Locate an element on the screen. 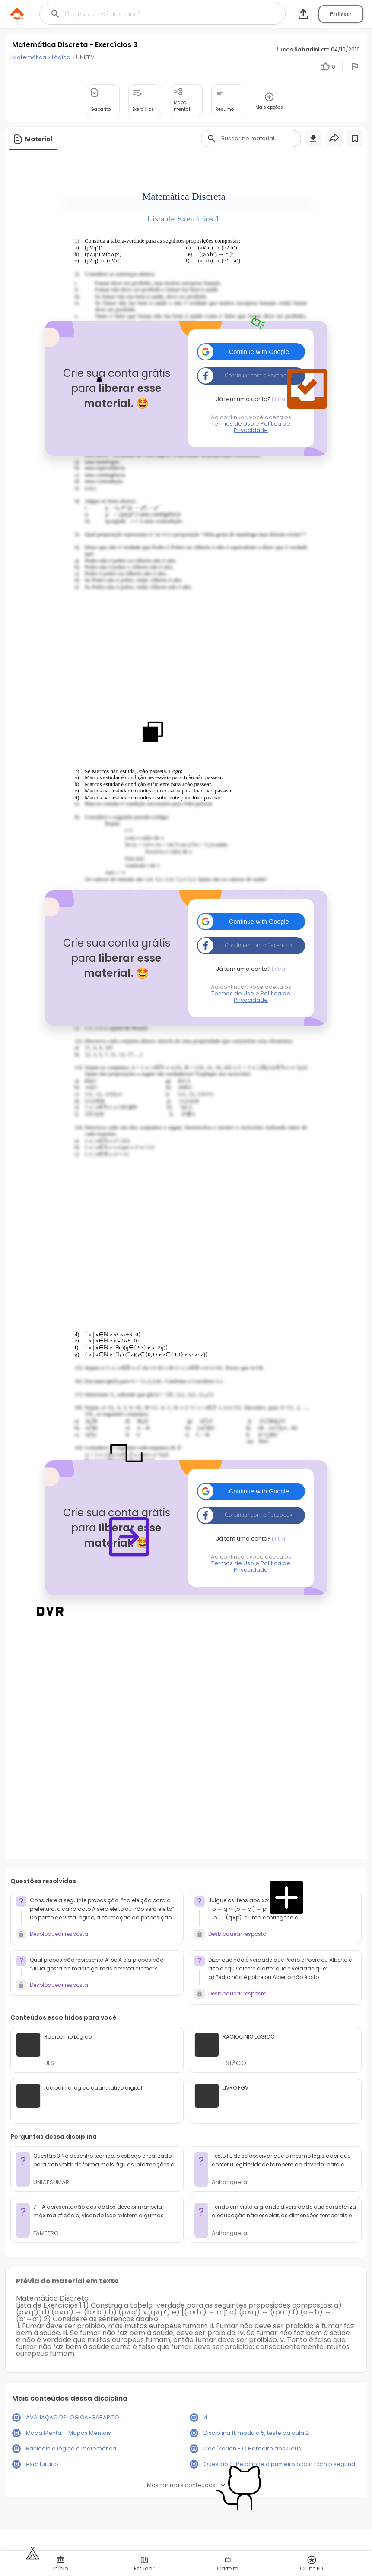 Image resolution: width=372 pixels, height=2576 pixels. mark all inbox messages as read is located at coordinates (307, 389).